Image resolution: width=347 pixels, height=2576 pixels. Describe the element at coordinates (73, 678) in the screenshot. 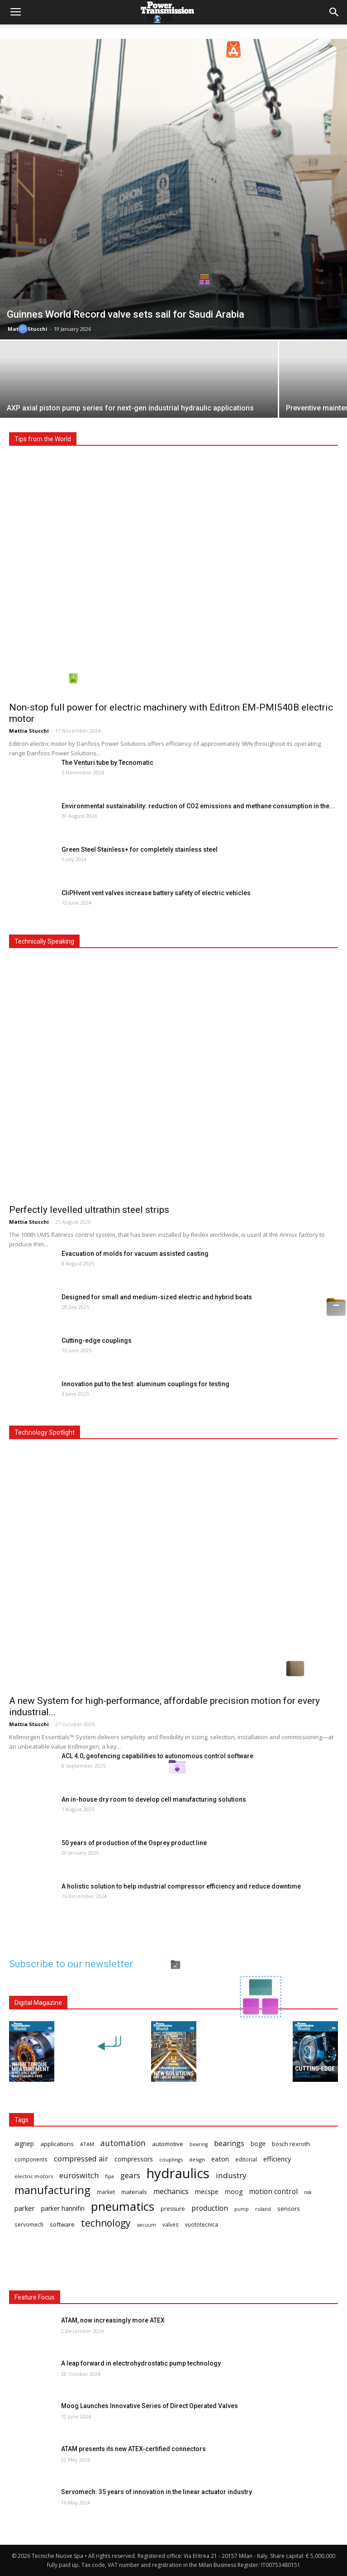

I see `android app package file (APK) ready for installation` at that location.